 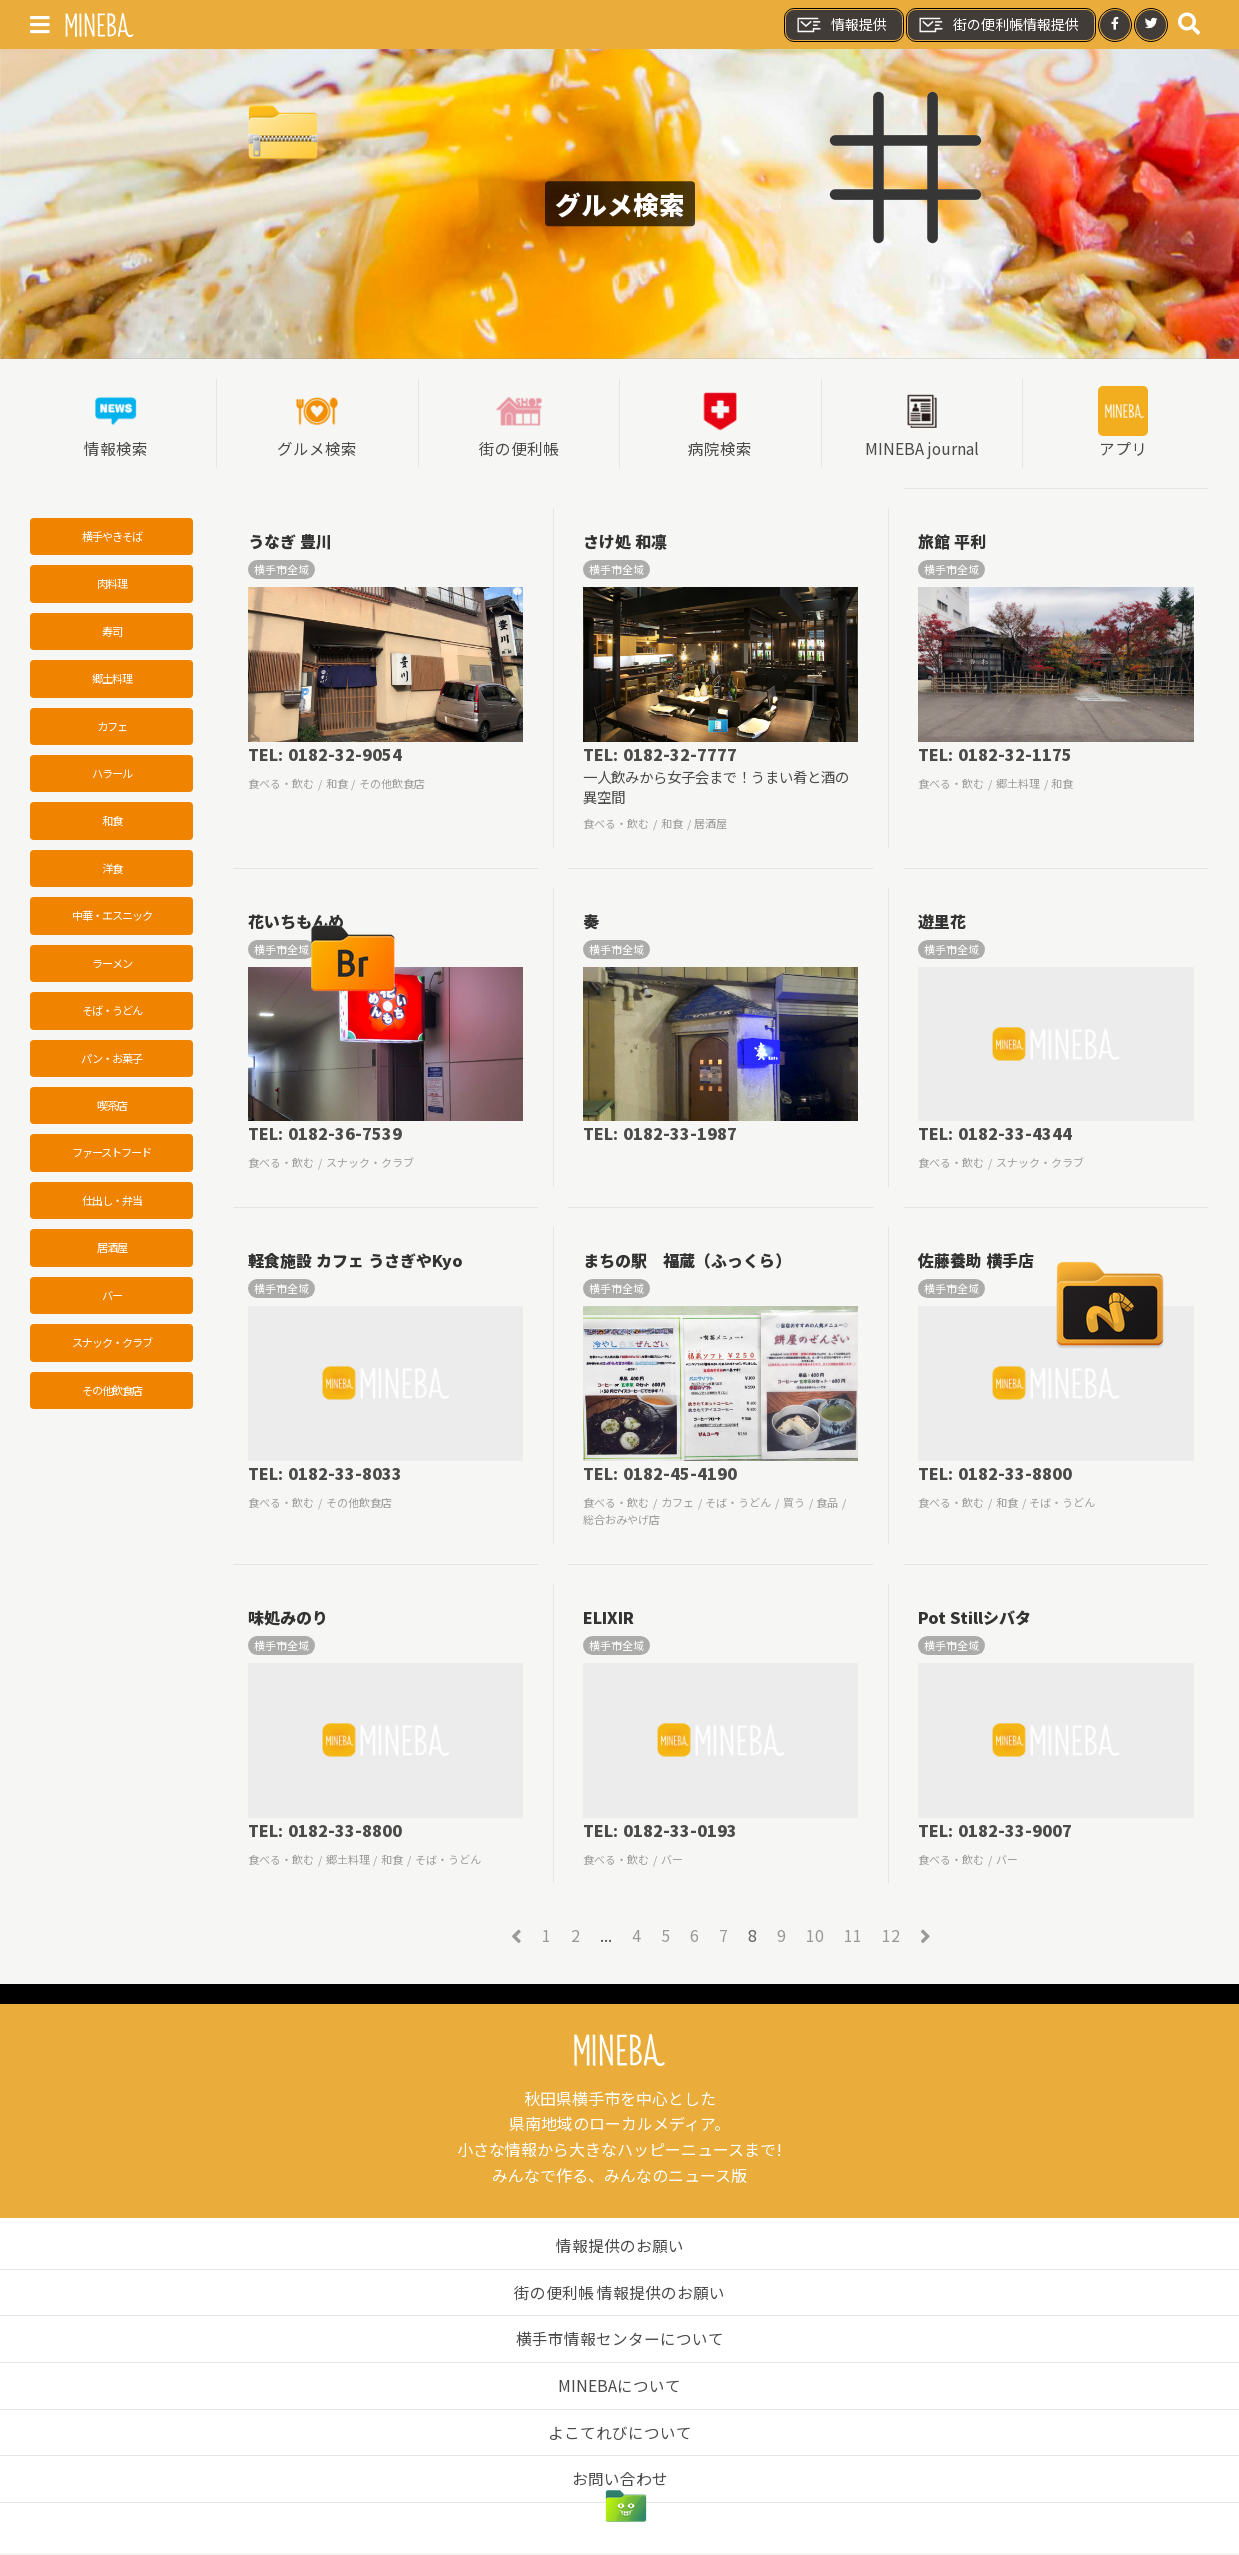 I want to click on open settings or preferences folder, so click(x=718, y=725).